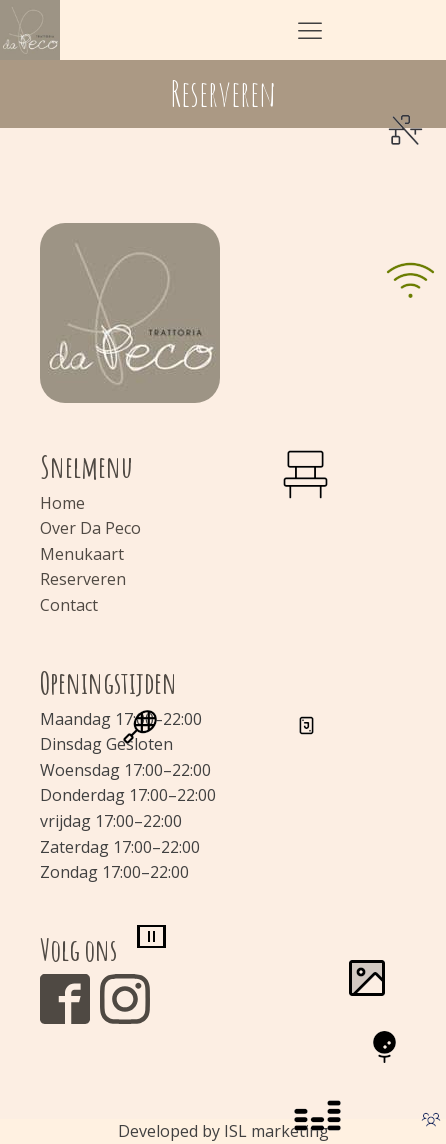 The height and width of the screenshot is (1144, 446). Describe the element at coordinates (410, 279) in the screenshot. I see `strong wifi signal strength` at that location.